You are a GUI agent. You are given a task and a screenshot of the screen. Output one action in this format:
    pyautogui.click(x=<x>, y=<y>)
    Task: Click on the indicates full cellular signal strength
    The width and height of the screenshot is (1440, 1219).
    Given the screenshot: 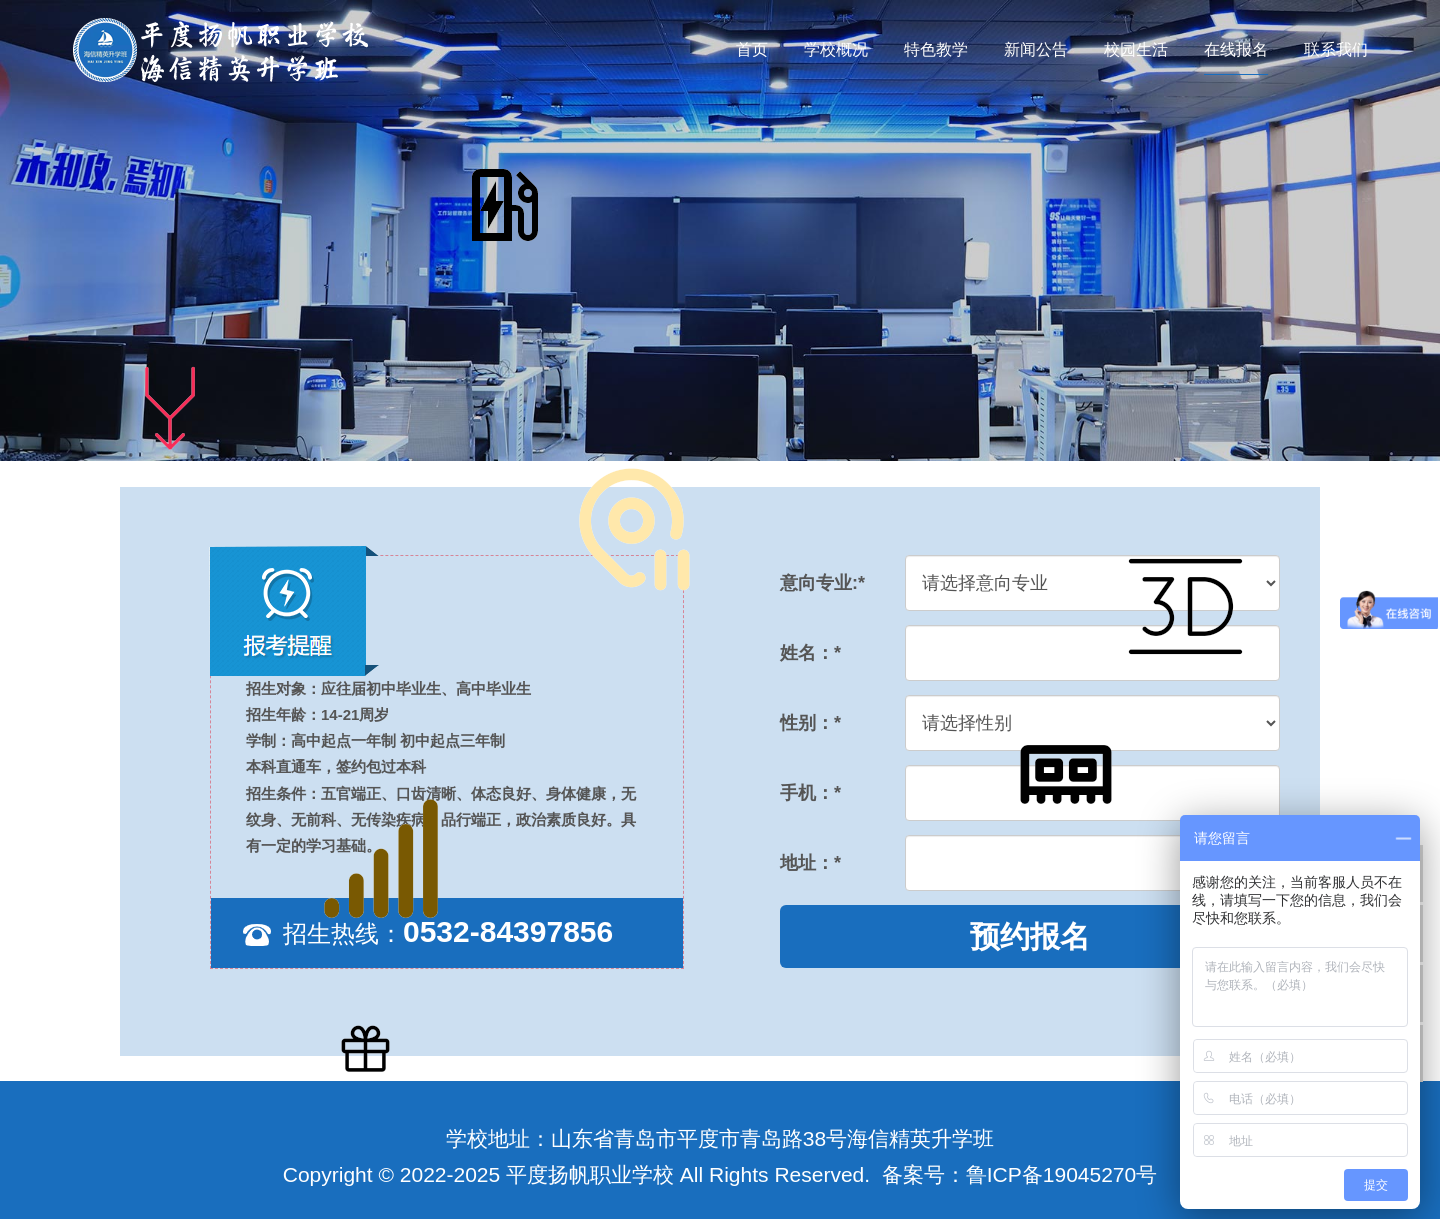 What is the action you would take?
    pyautogui.click(x=386, y=866)
    